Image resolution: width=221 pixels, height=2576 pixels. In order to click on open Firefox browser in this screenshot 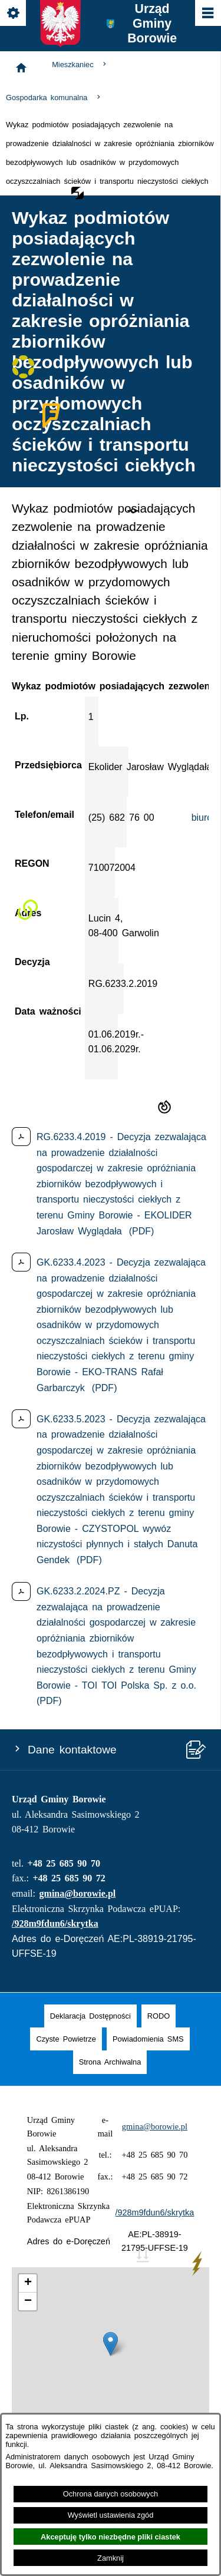, I will do `click(164, 1107)`.